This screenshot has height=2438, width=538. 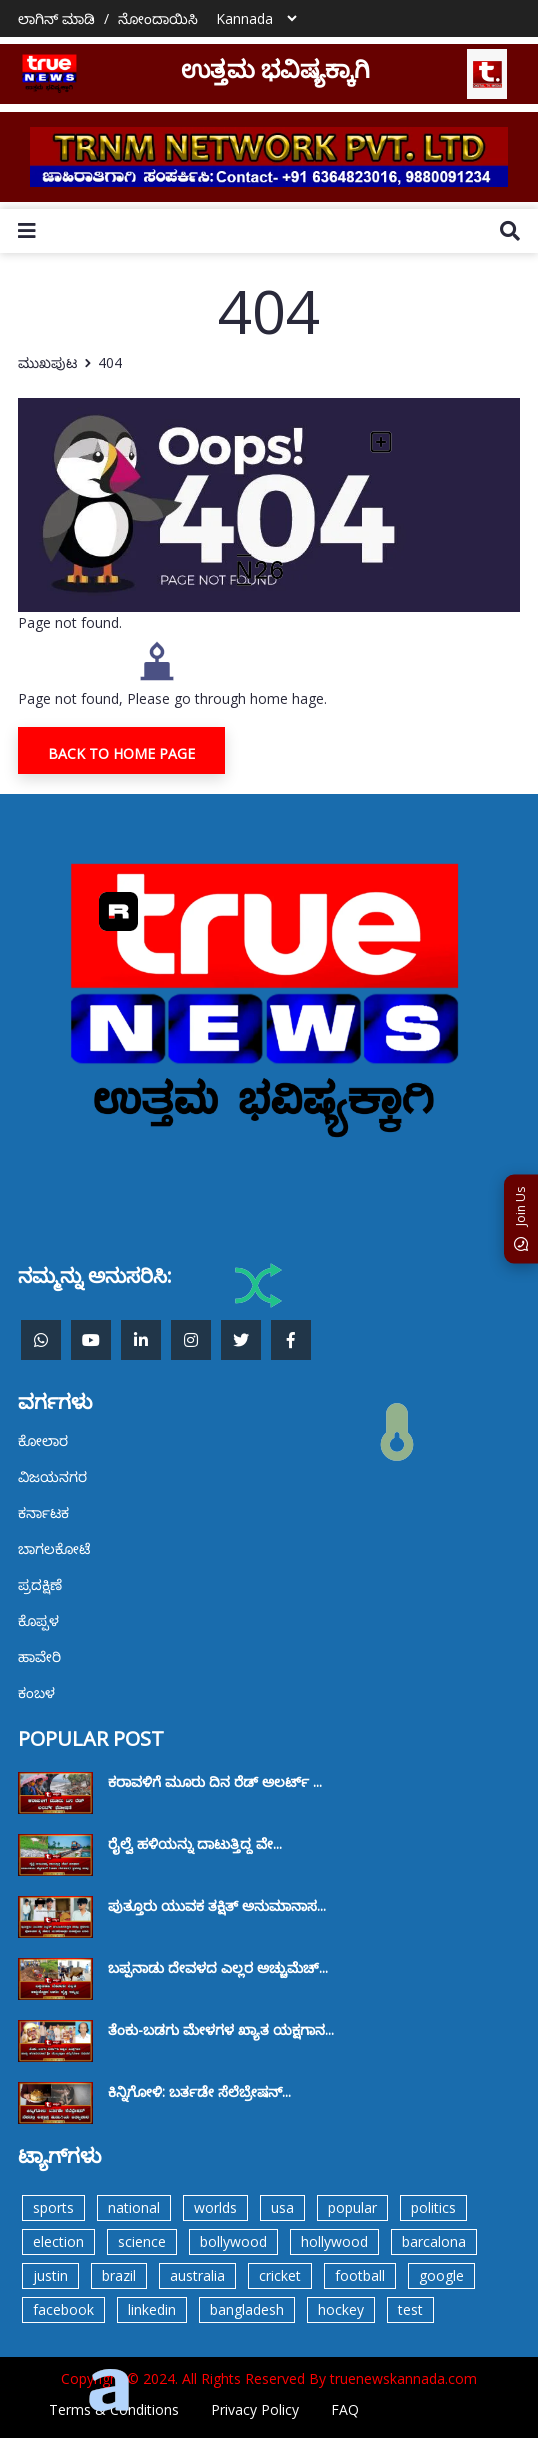 What do you see at coordinates (118, 911) in the screenshot?
I see `open the rarible NFT marketplace app` at bounding box center [118, 911].